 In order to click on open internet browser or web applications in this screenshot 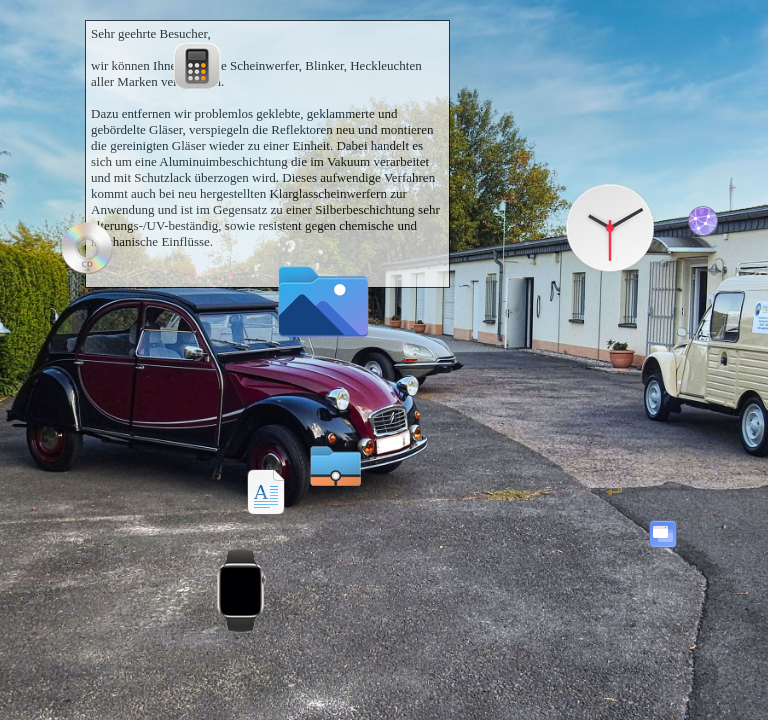, I will do `click(703, 221)`.